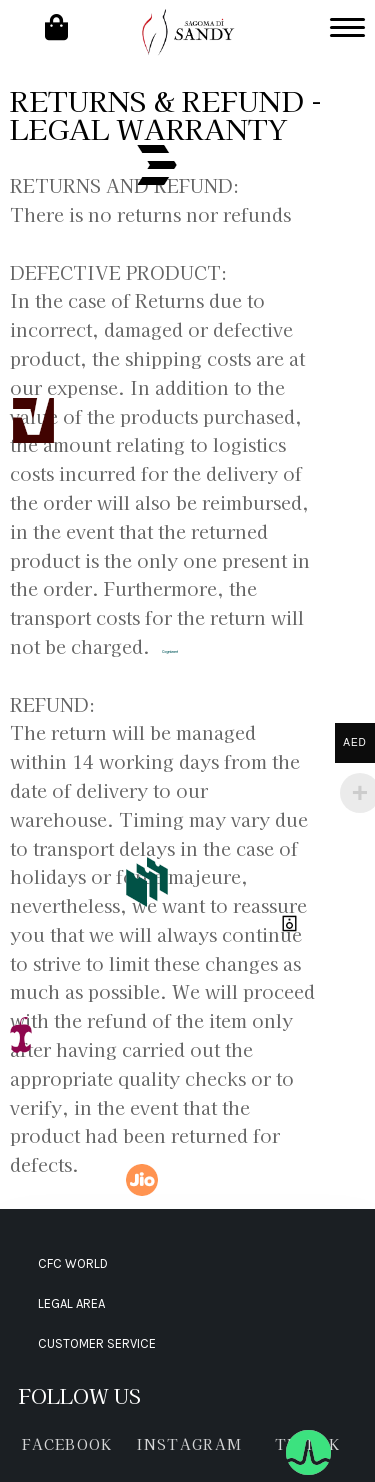  Describe the element at coordinates (147, 882) in the screenshot. I see `wasmer logo` at that location.